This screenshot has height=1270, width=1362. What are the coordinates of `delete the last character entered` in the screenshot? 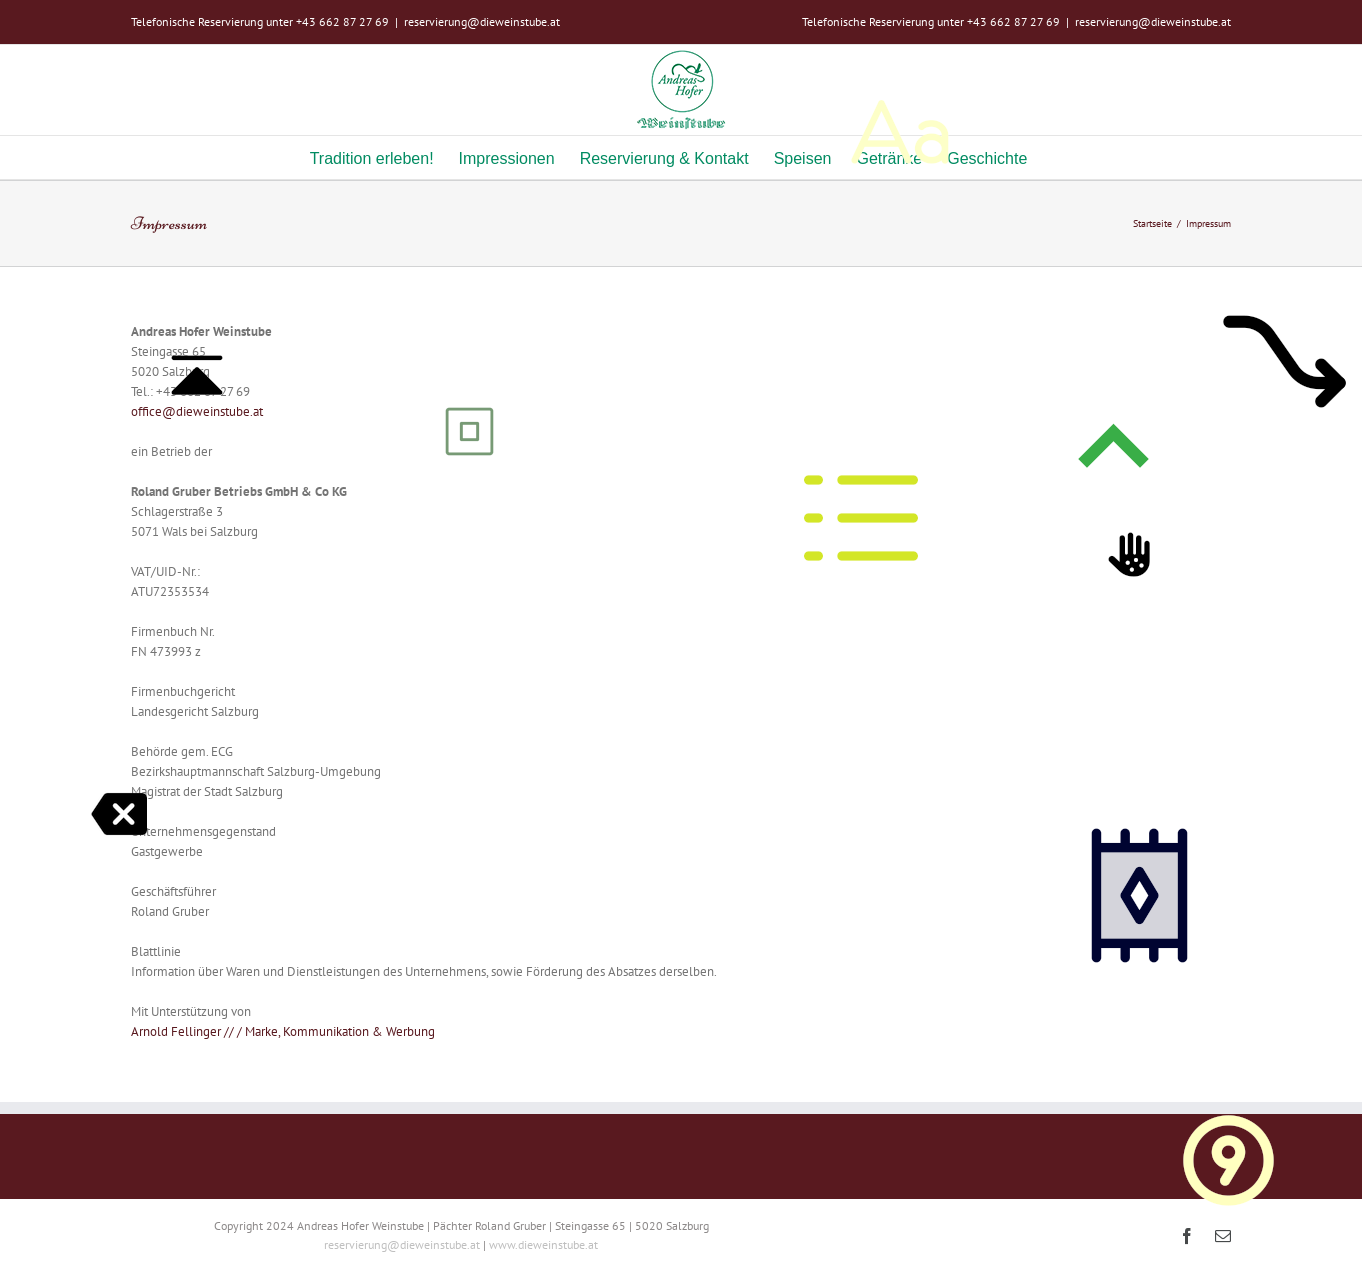 It's located at (119, 814).